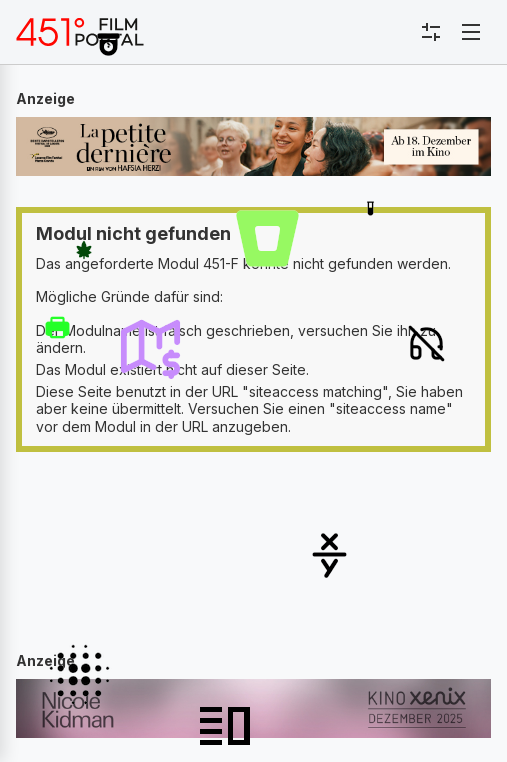 The width and height of the screenshot is (507, 762). Describe the element at coordinates (84, 250) in the screenshot. I see `indicates cannabis-related content or products` at that location.